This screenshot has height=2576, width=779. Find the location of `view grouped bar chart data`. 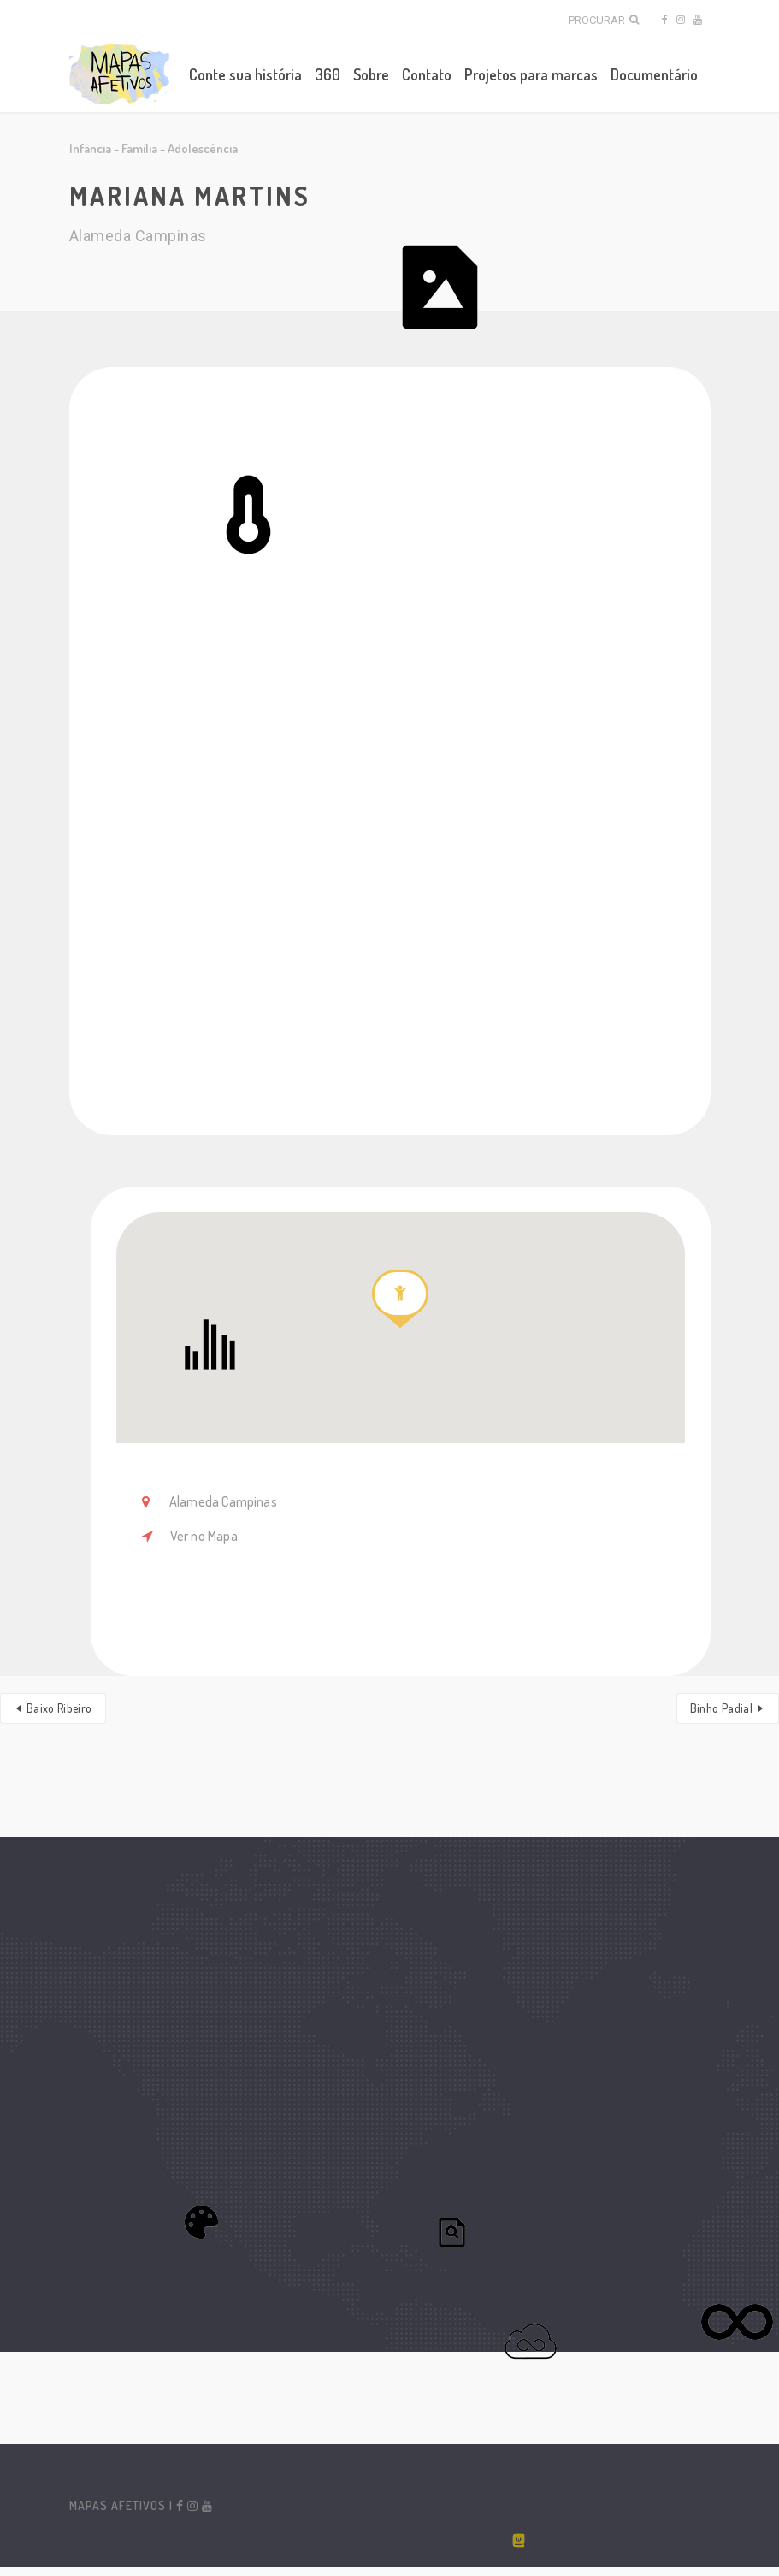

view grouped bar chart data is located at coordinates (211, 1346).